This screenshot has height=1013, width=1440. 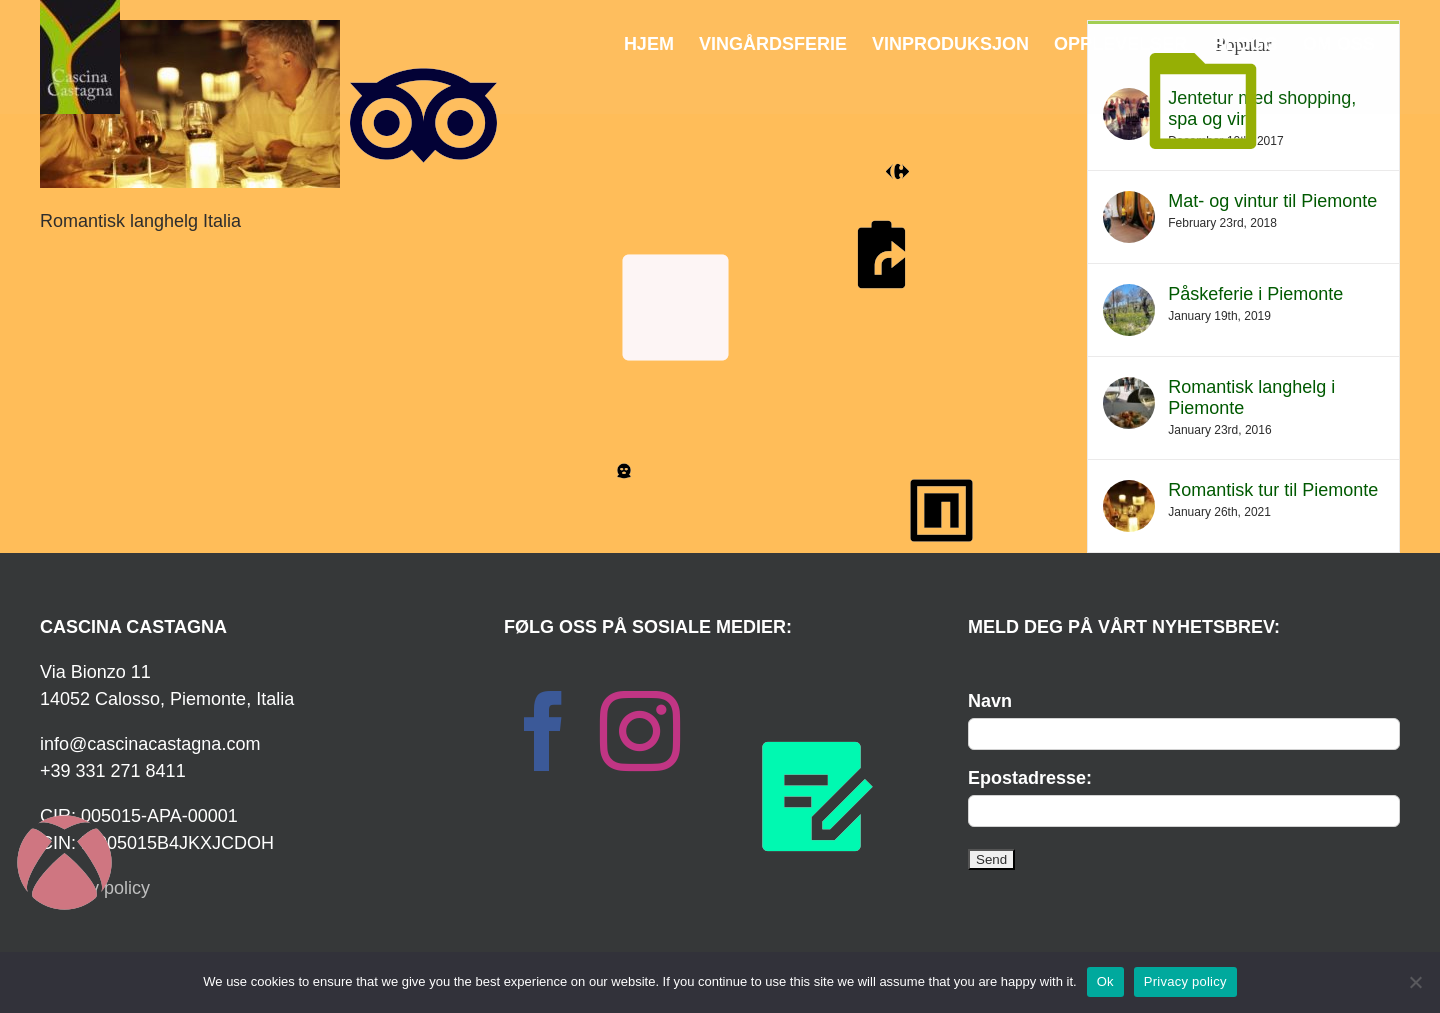 I want to click on npm package registry logo, so click(x=941, y=510).